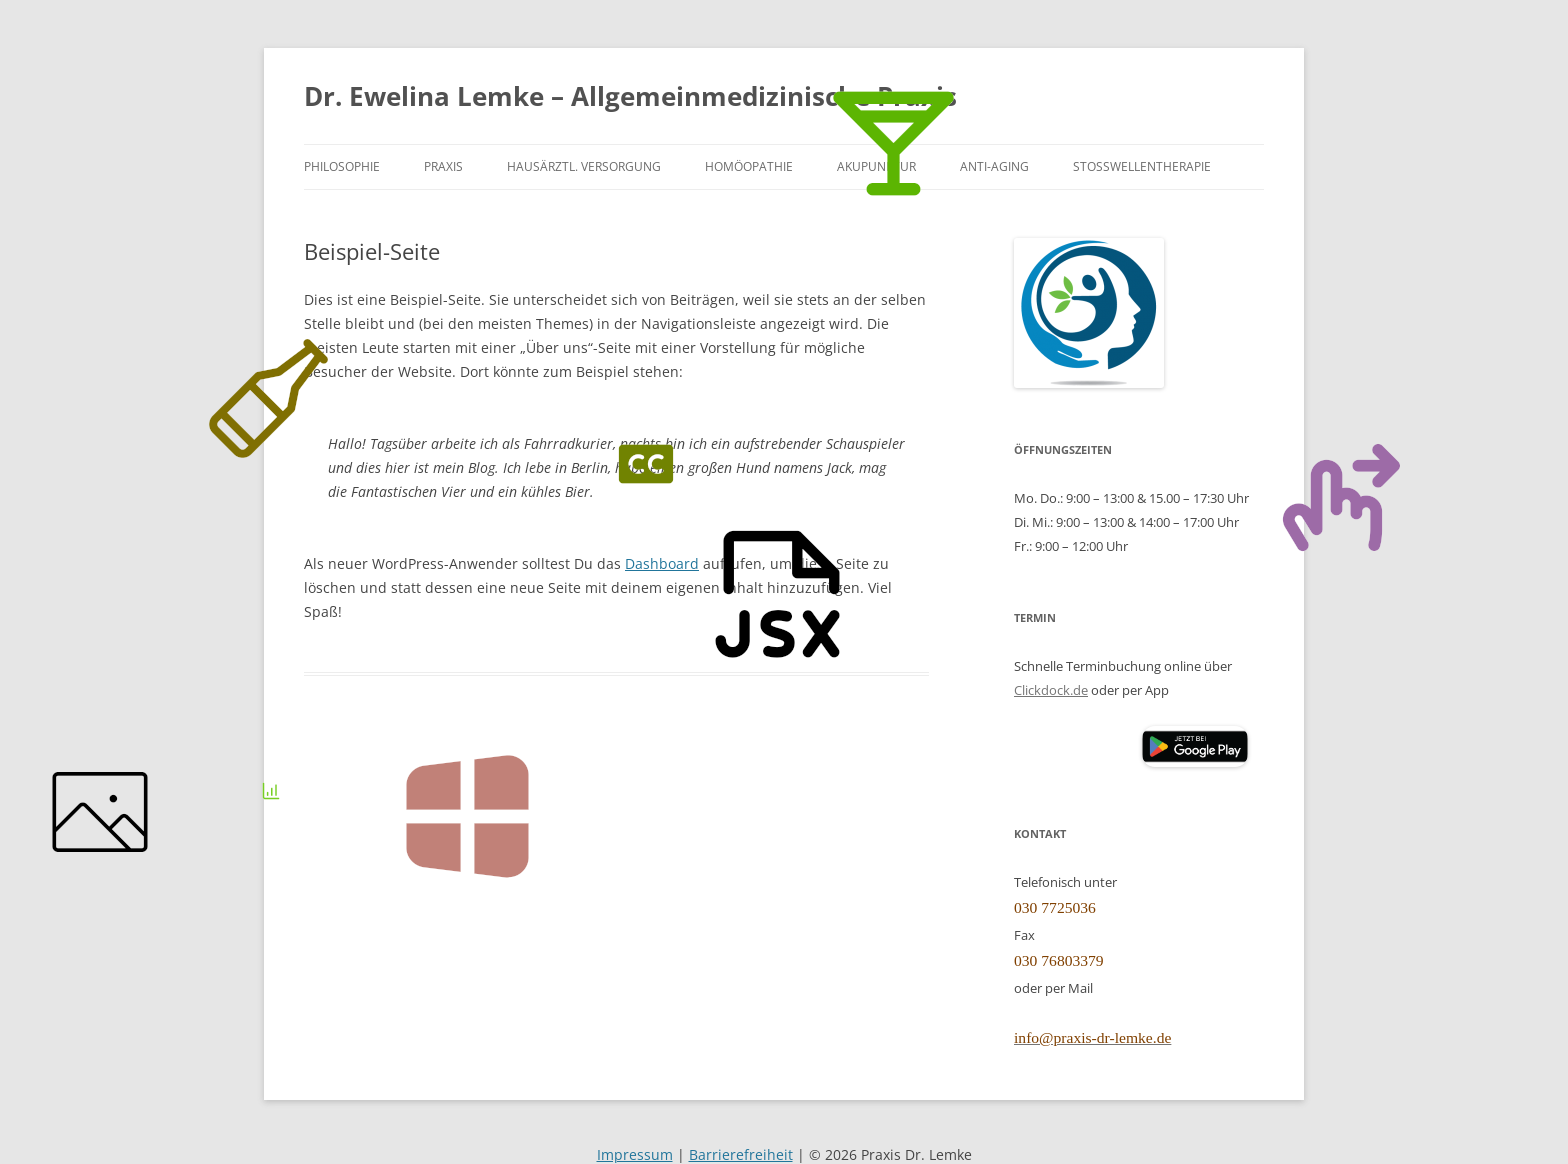  I want to click on enable closed captions for video content, so click(646, 464).